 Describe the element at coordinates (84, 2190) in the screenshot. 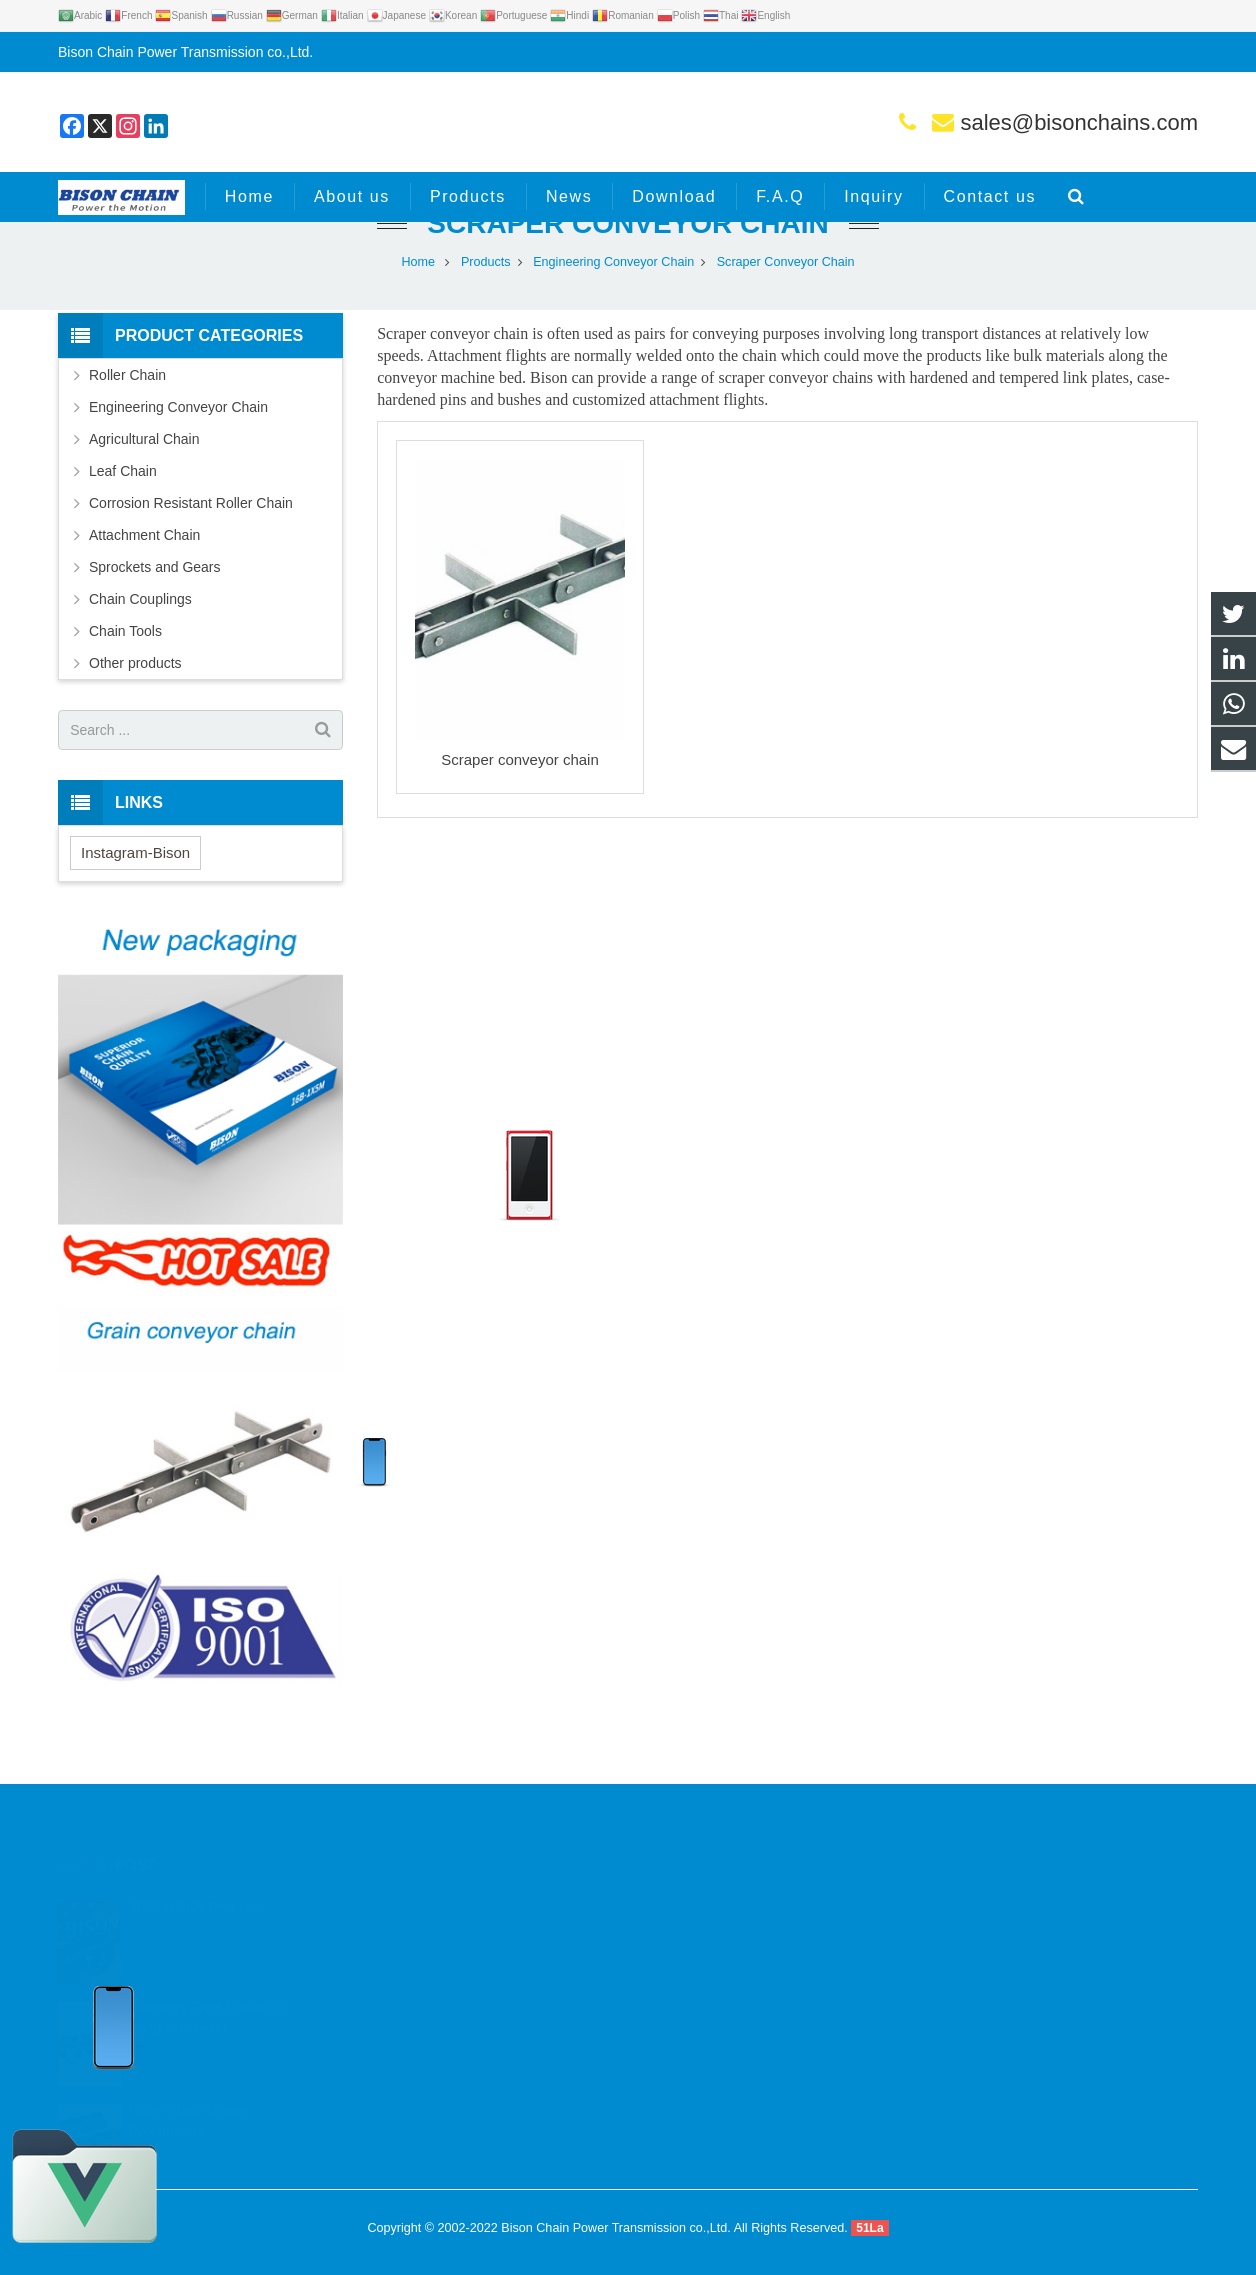

I see `open folder containing Vue.js project files` at that location.